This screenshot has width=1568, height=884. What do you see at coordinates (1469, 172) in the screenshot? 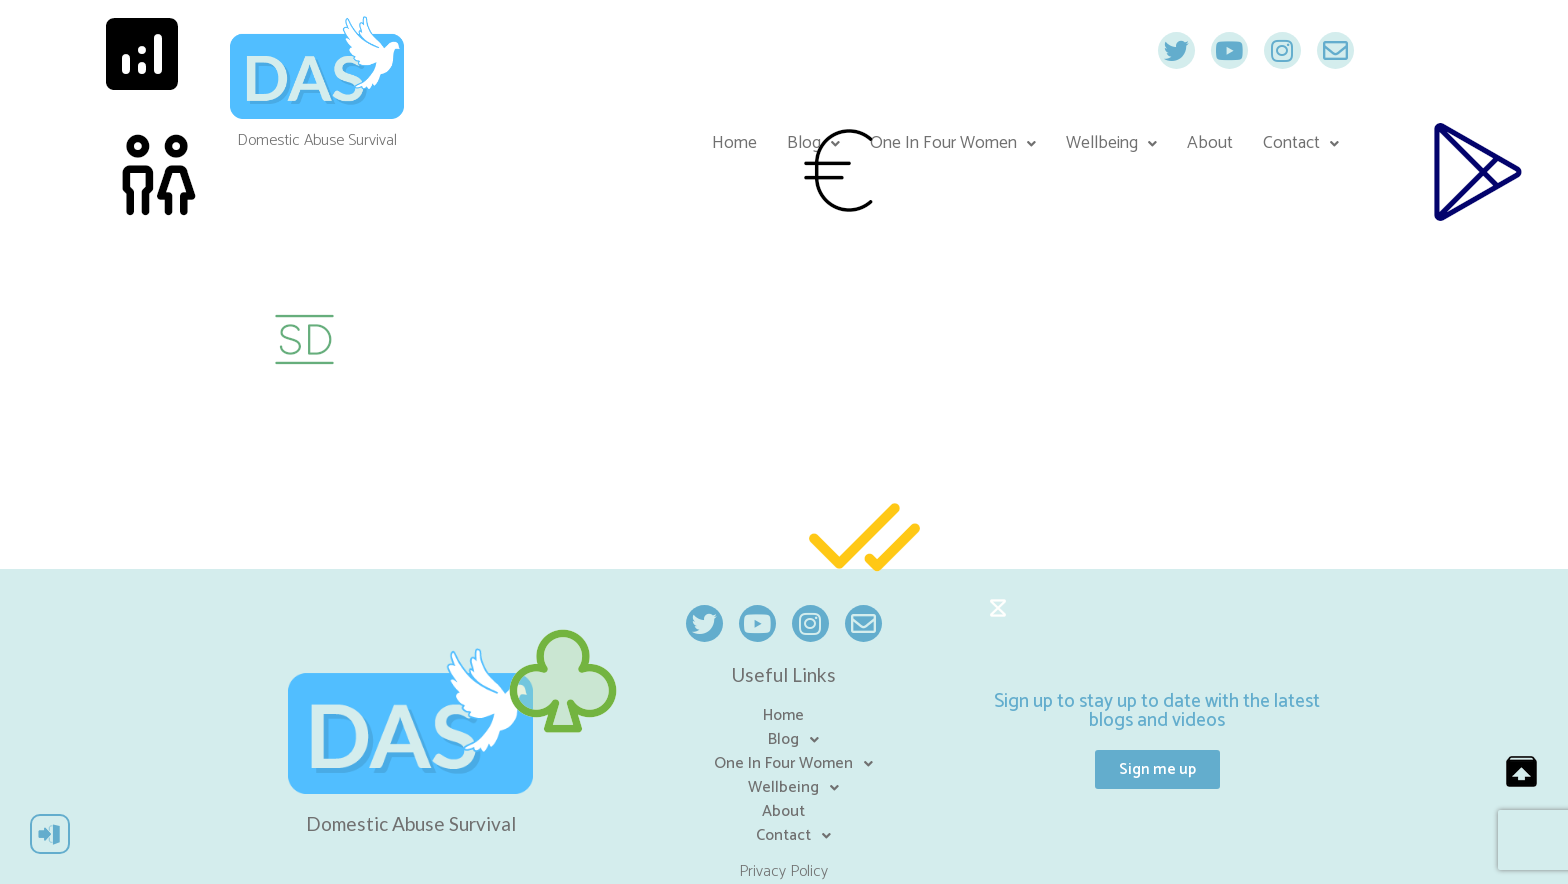
I see `open google play store` at bounding box center [1469, 172].